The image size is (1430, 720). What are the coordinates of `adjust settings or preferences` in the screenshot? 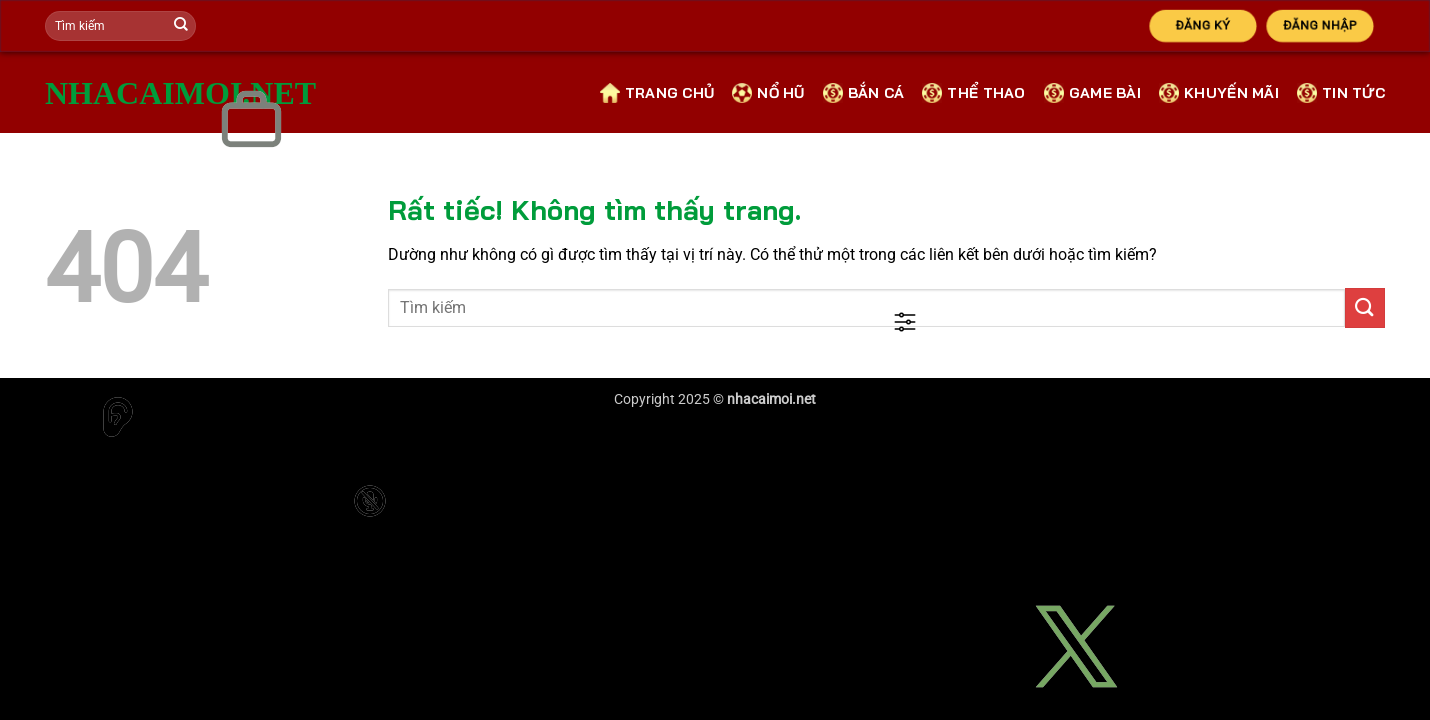 It's located at (905, 322).